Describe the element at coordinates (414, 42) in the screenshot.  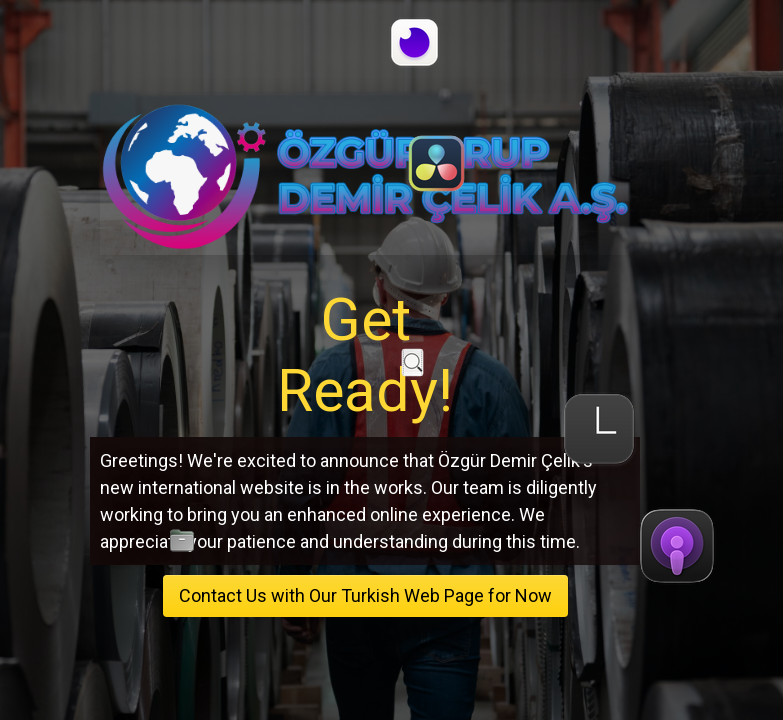
I see `open insomnia api client` at that location.